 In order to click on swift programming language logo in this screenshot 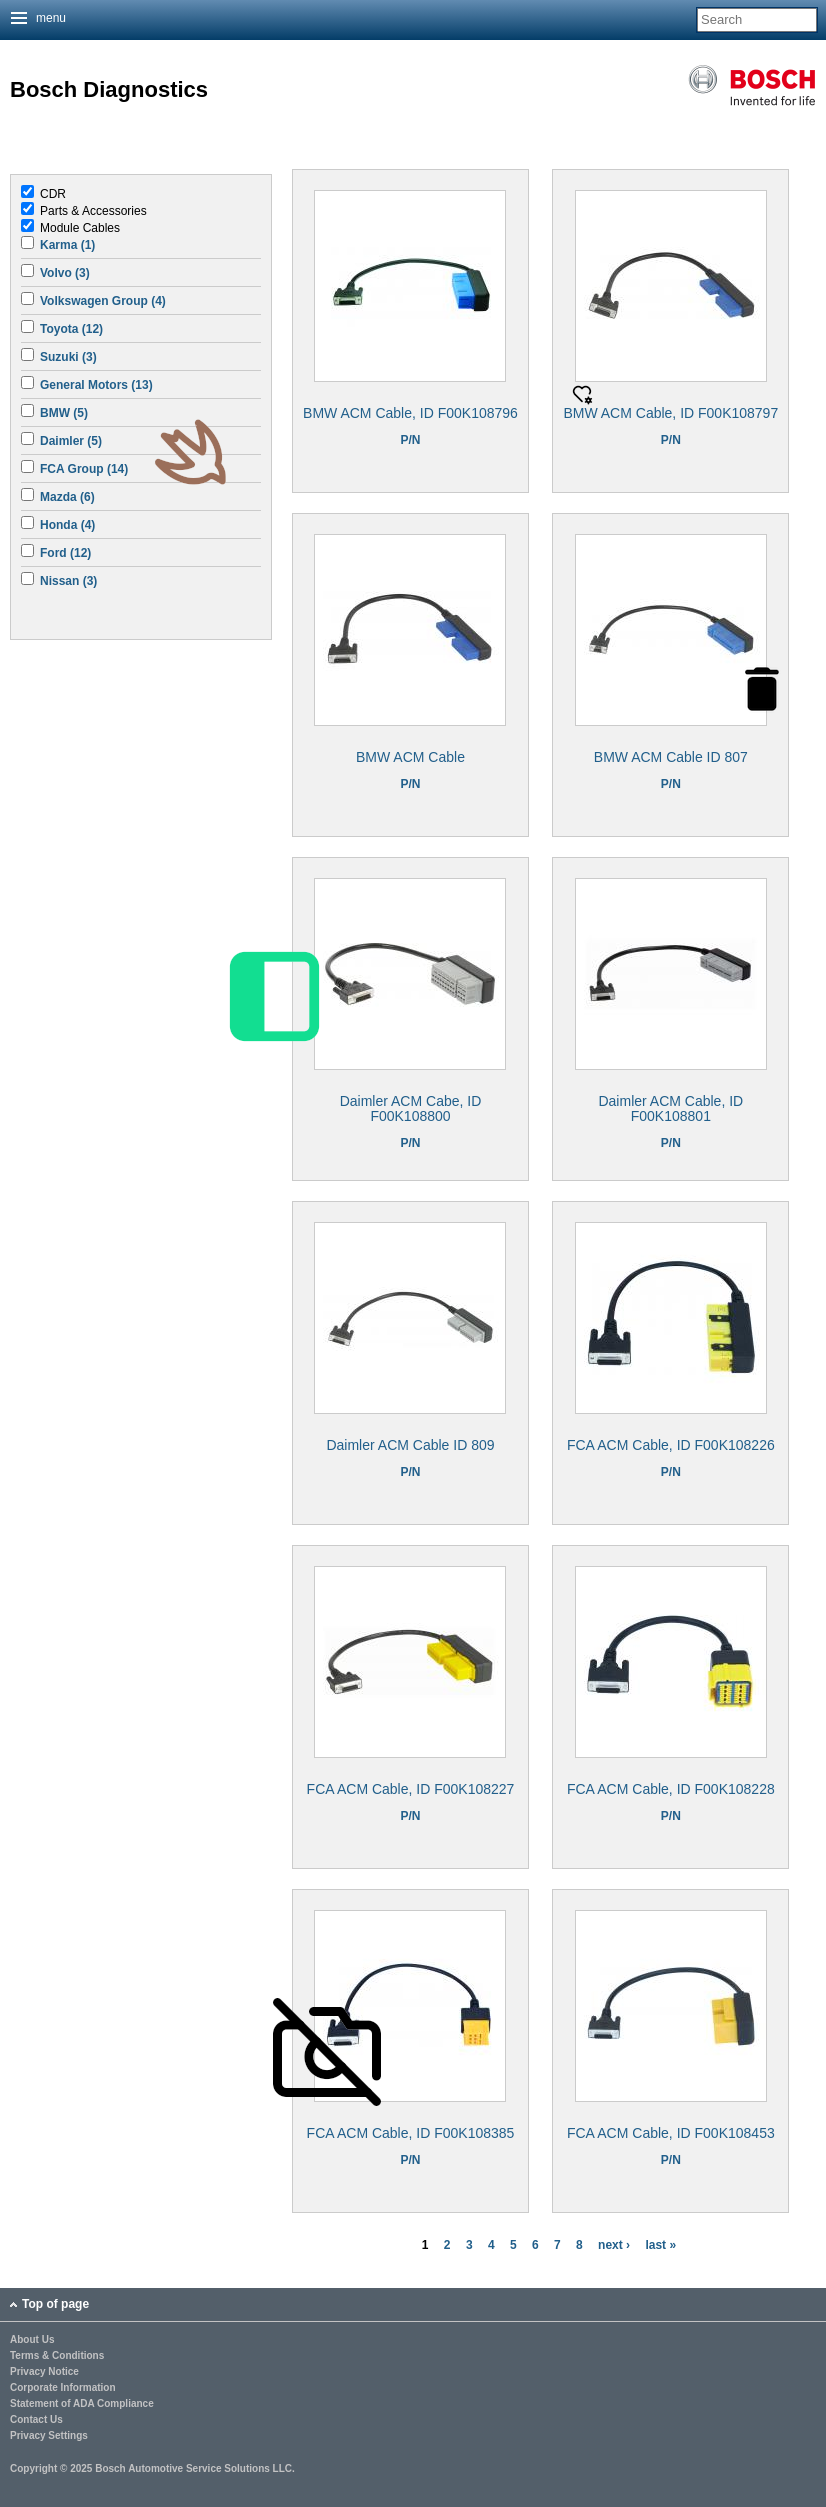, I will do `click(190, 452)`.